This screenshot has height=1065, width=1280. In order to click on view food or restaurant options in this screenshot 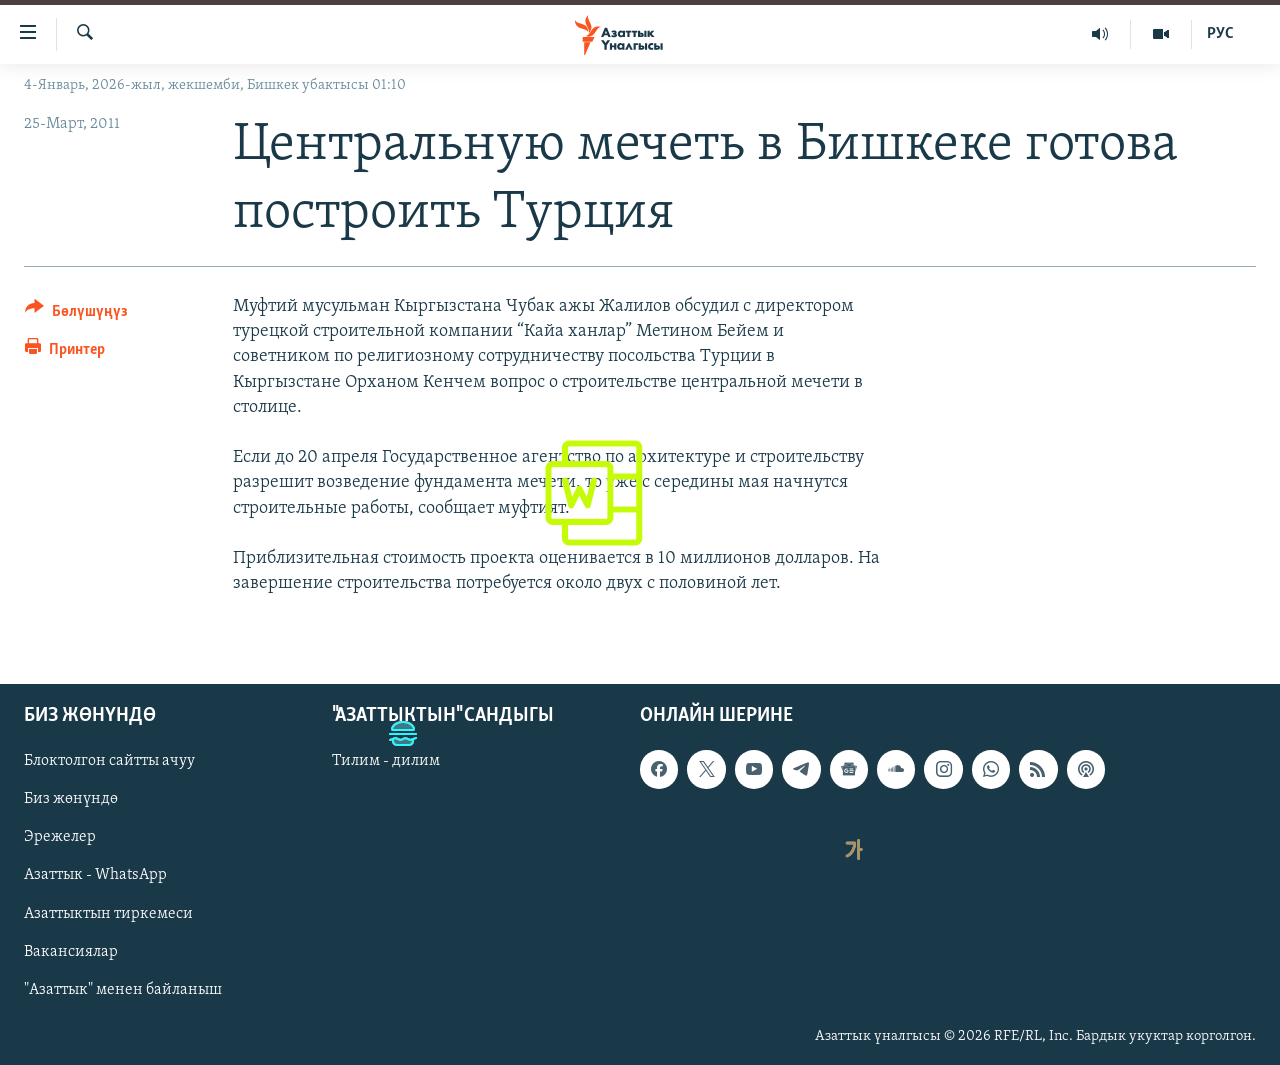, I will do `click(403, 734)`.